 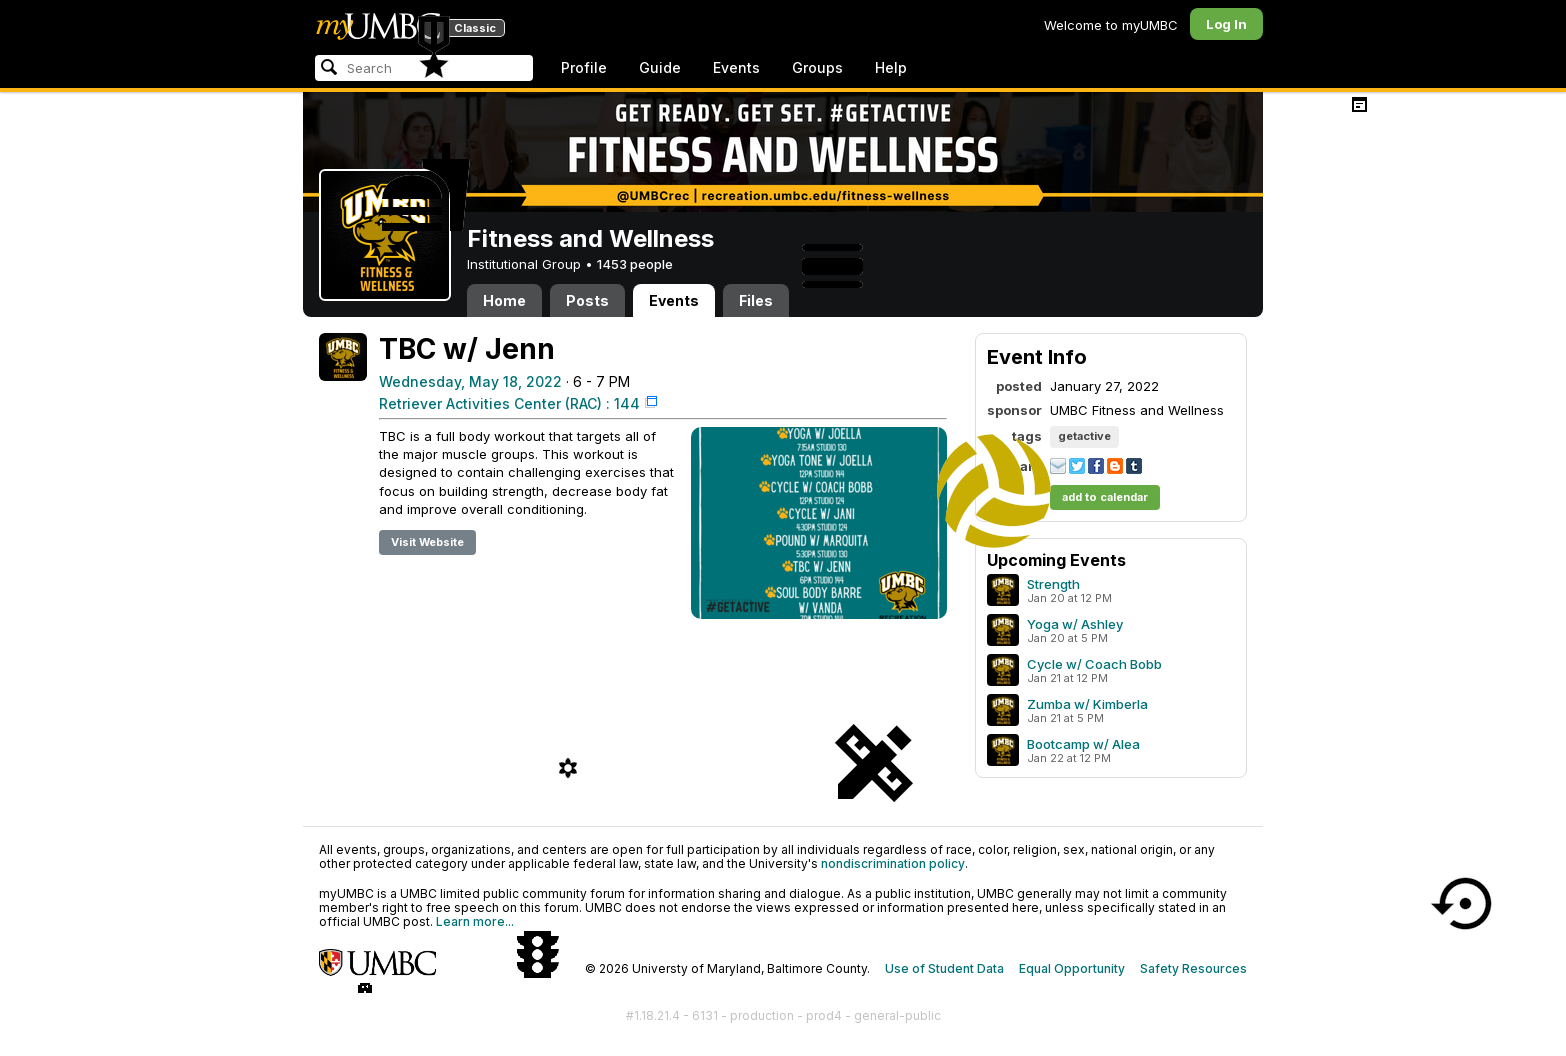 I want to click on apply a vintage or retro photo filter, so click(x=568, y=768).